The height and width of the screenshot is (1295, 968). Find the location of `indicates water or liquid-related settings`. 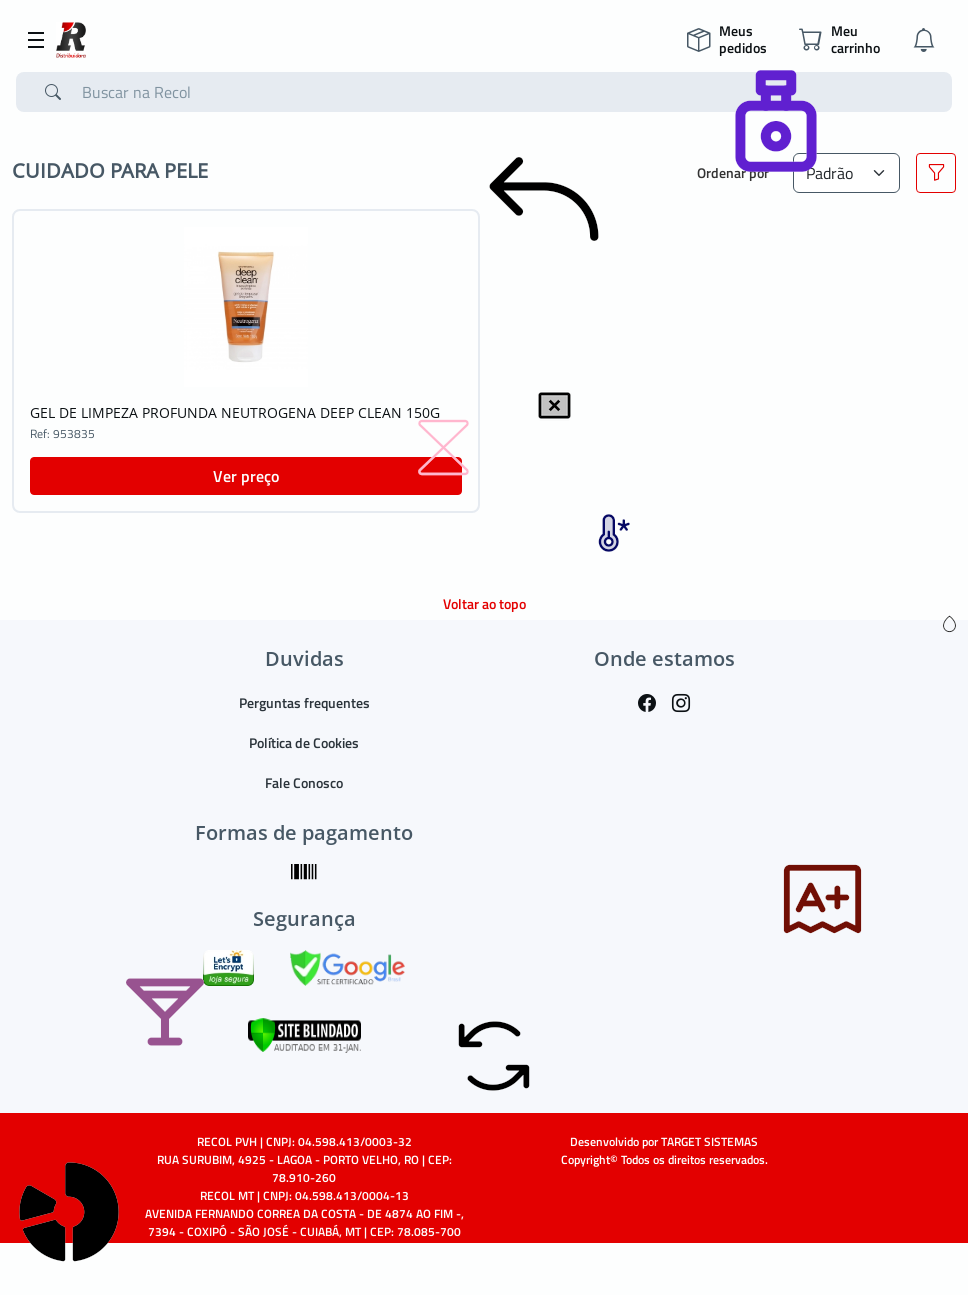

indicates water or liquid-related settings is located at coordinates (949, 624).